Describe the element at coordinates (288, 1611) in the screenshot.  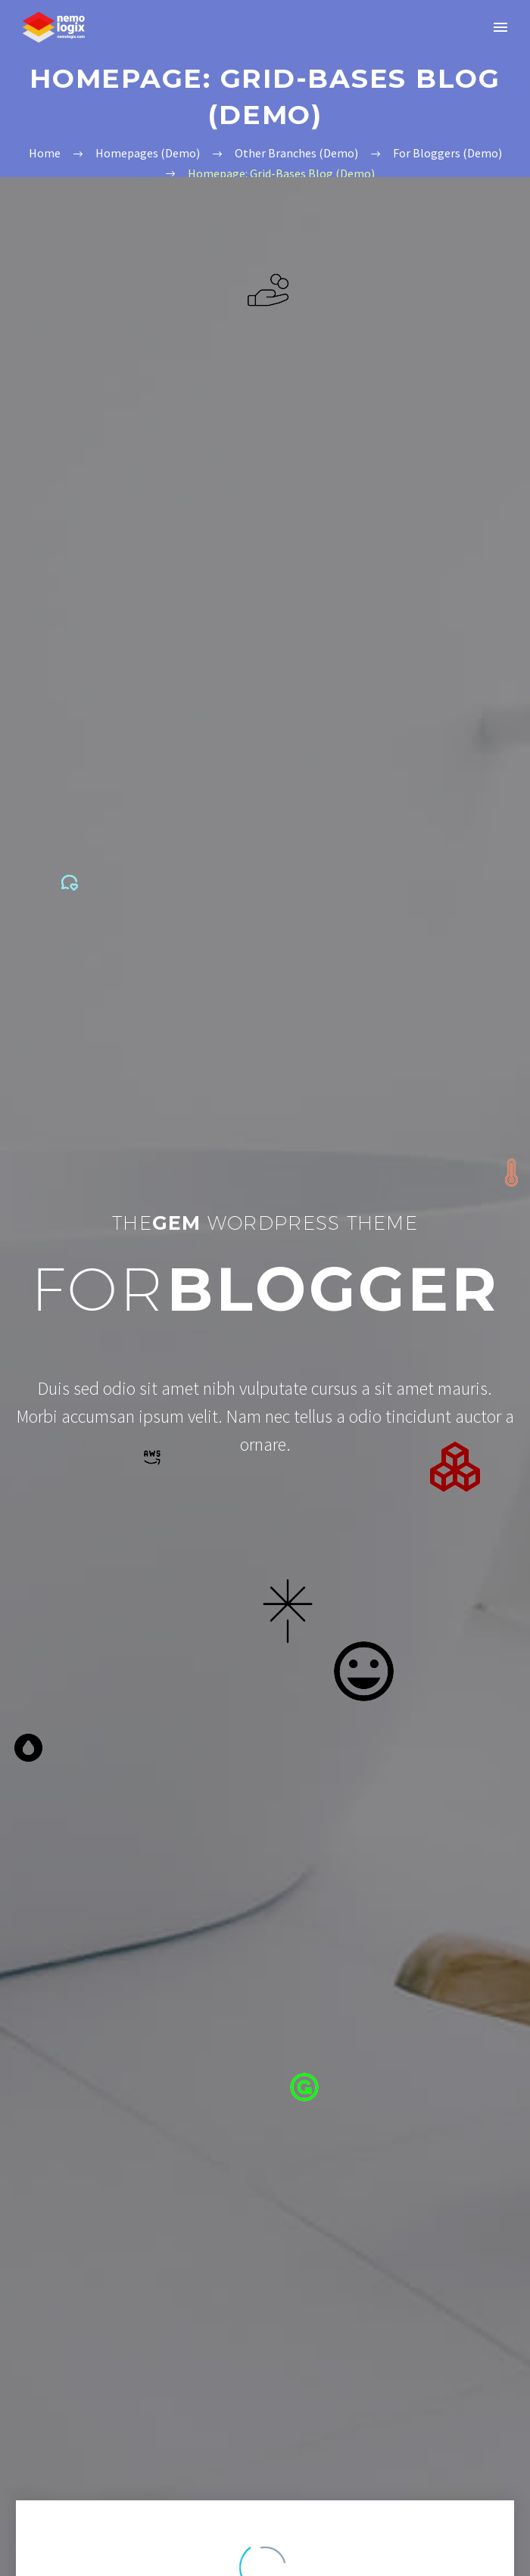
I see `link to linktree profile` at that location.